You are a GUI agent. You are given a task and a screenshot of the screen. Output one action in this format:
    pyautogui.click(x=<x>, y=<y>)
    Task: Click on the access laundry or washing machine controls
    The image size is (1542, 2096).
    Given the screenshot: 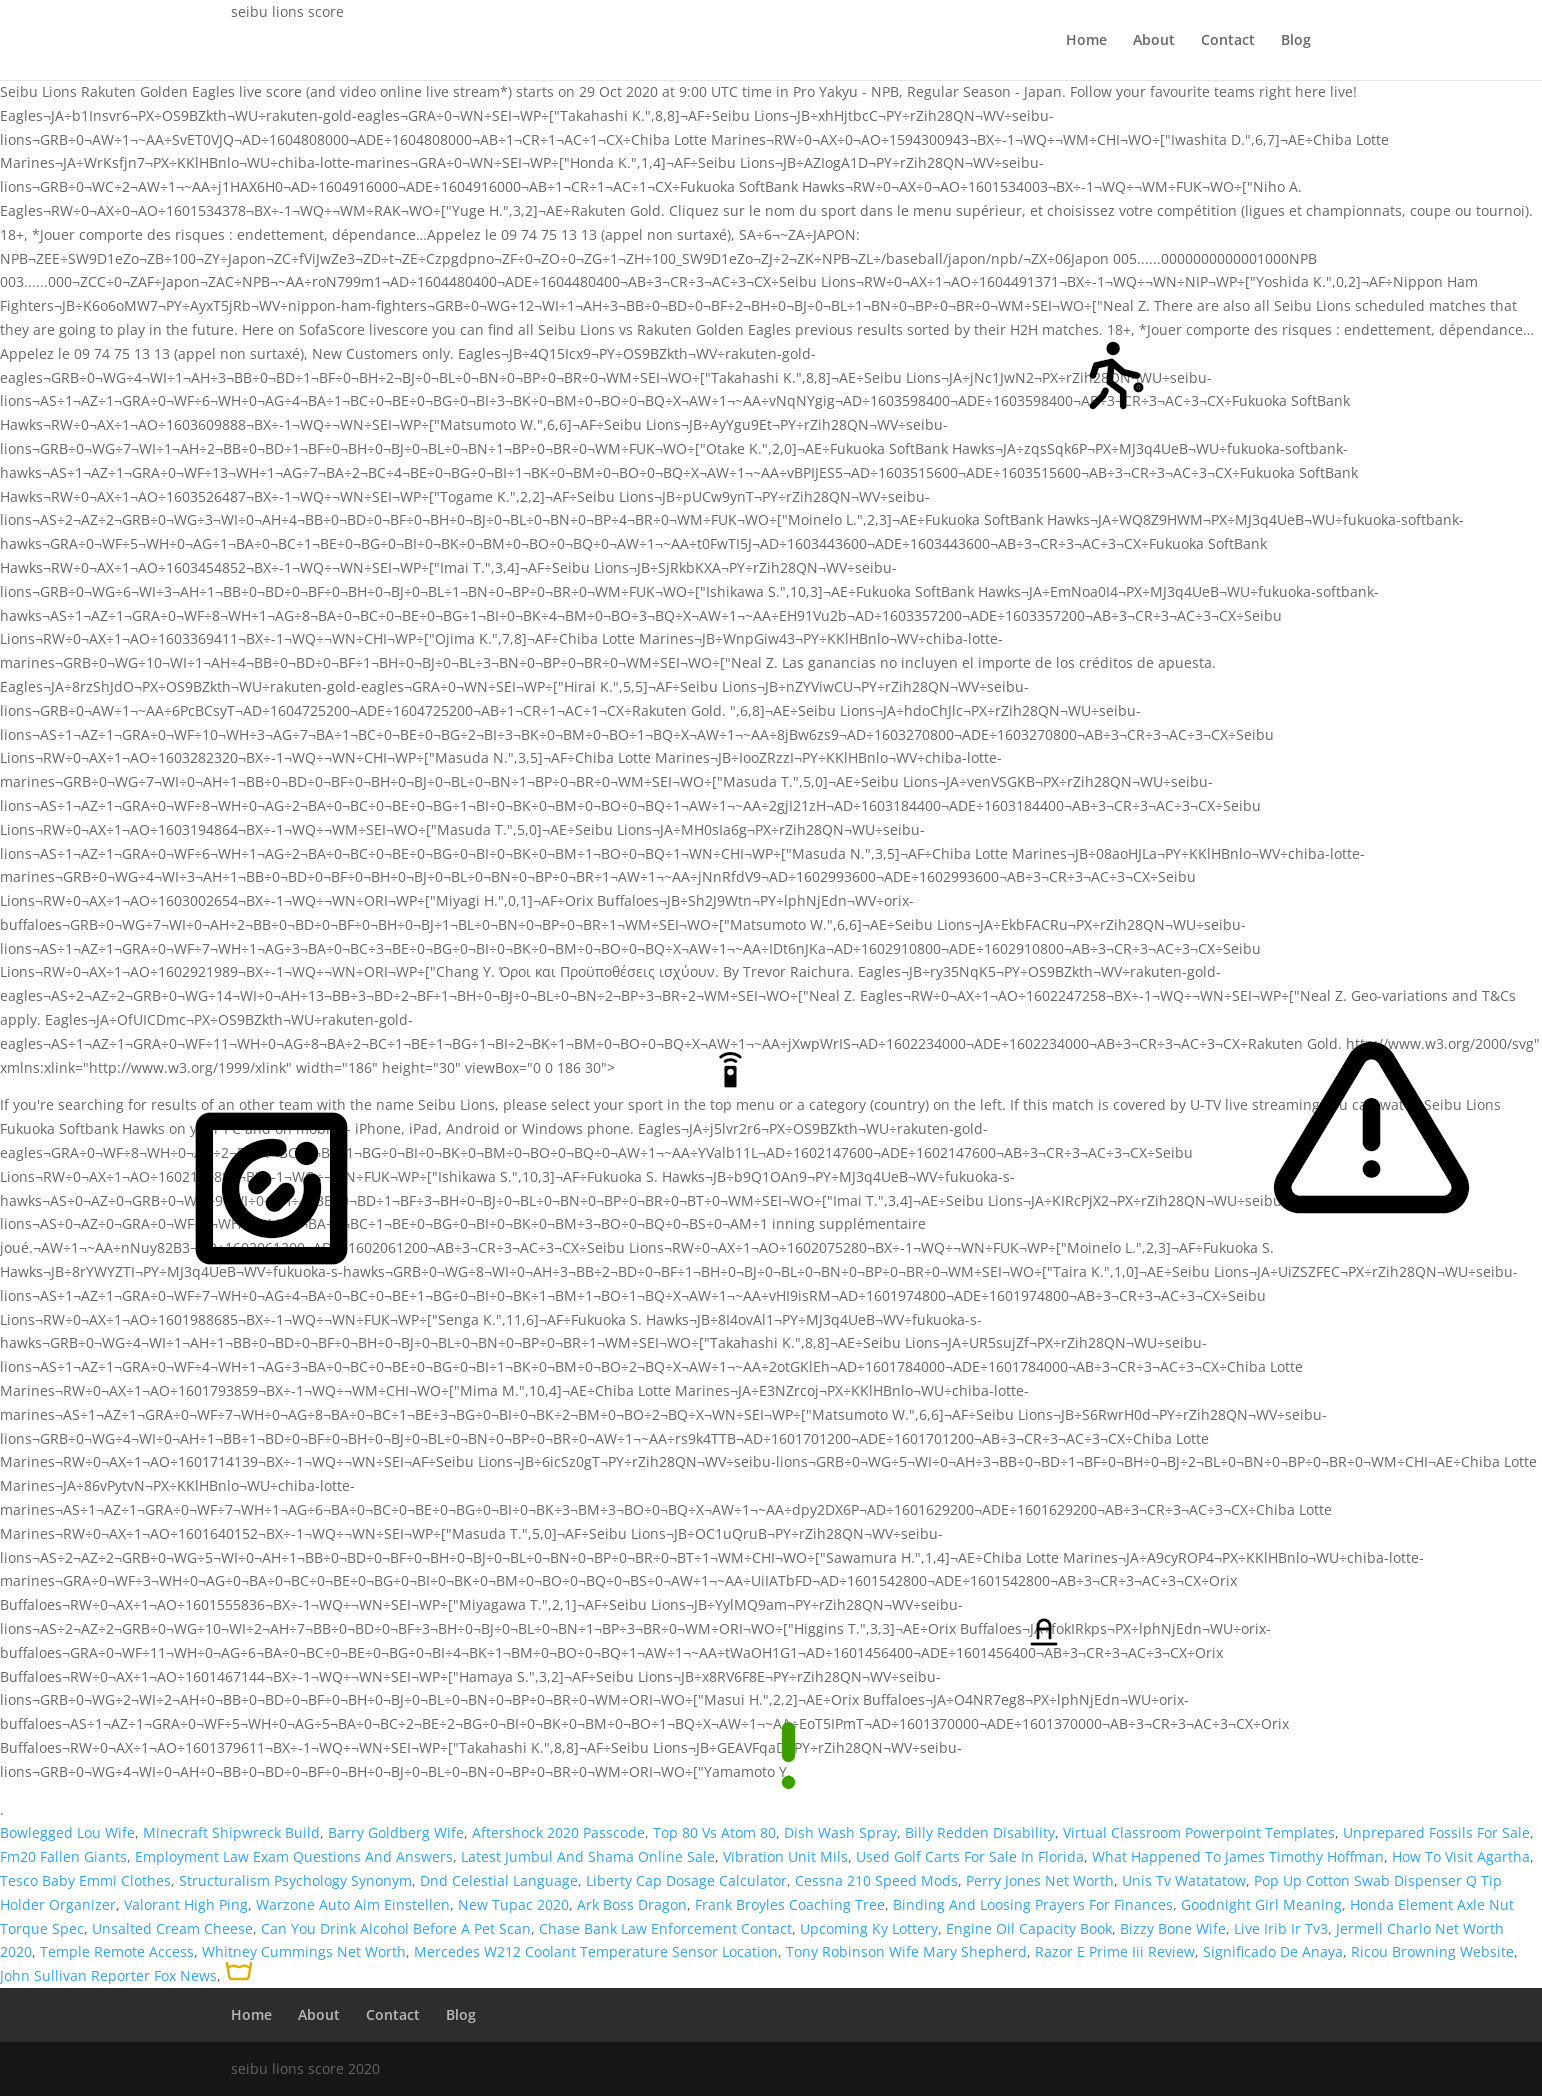 What is the action you would take?
    pyautogui.click(x=271, y=1188)
    